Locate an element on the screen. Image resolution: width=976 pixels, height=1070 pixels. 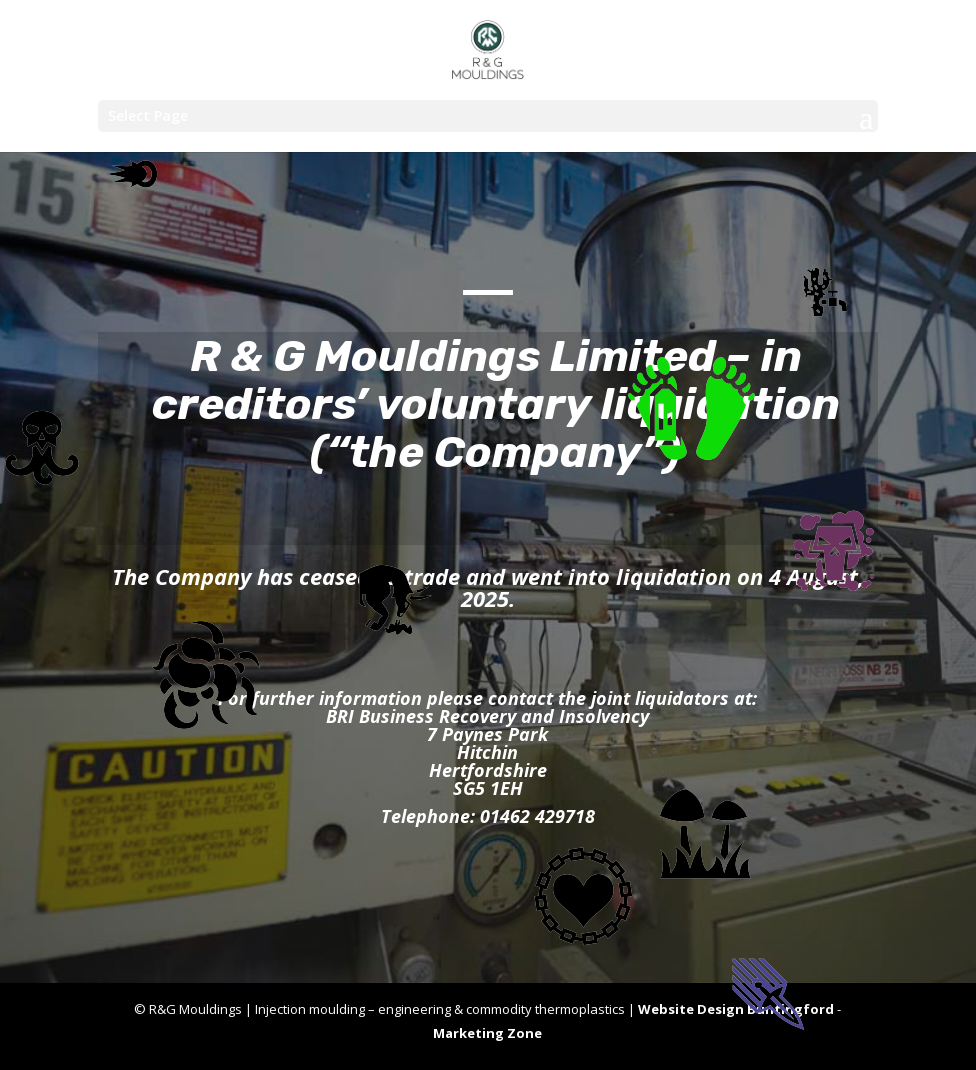
equip a diving dagger weapon is located at coordinates (768, 994).